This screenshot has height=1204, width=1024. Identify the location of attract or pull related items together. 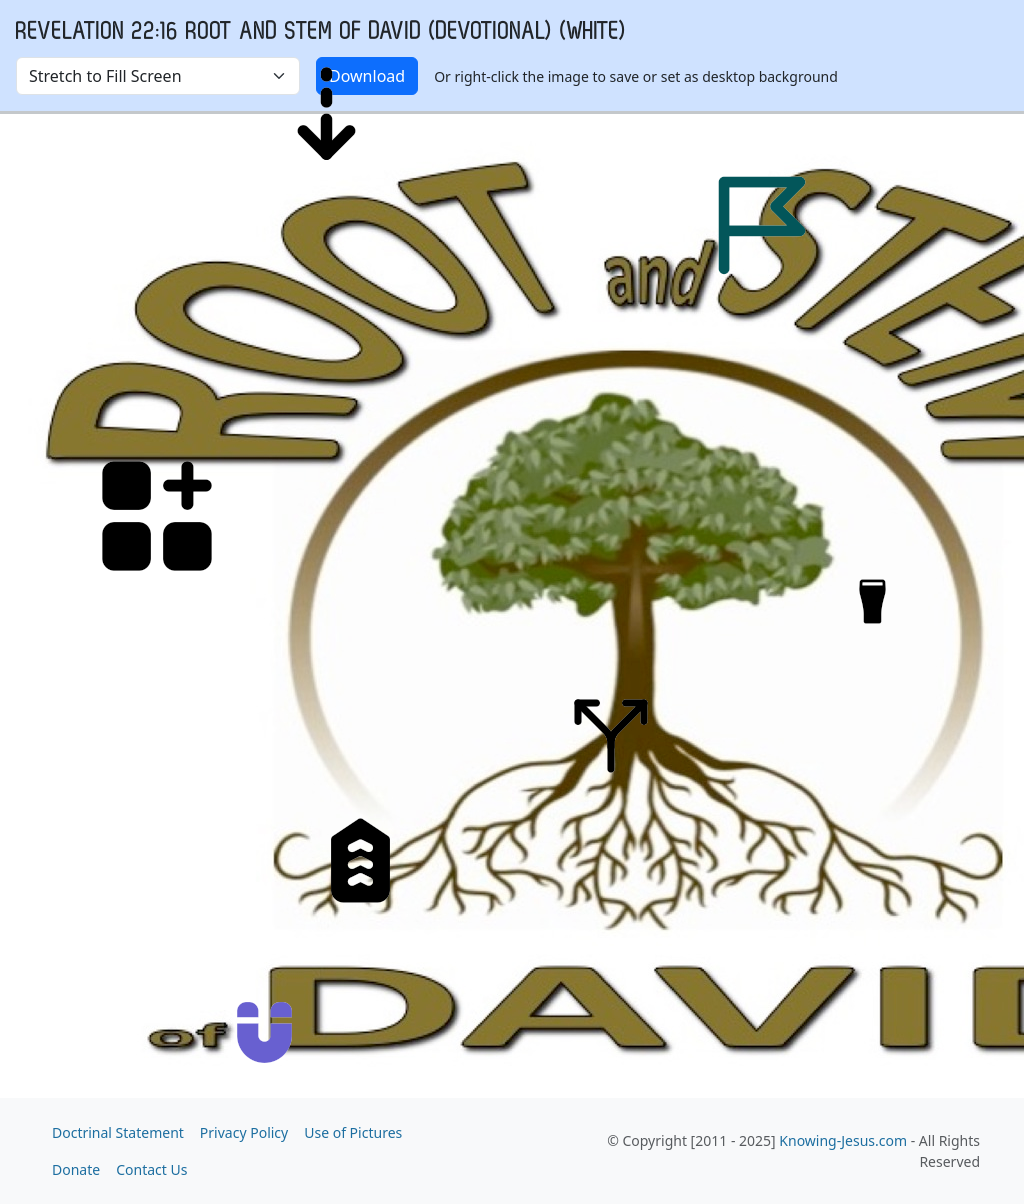
(264, 1032).